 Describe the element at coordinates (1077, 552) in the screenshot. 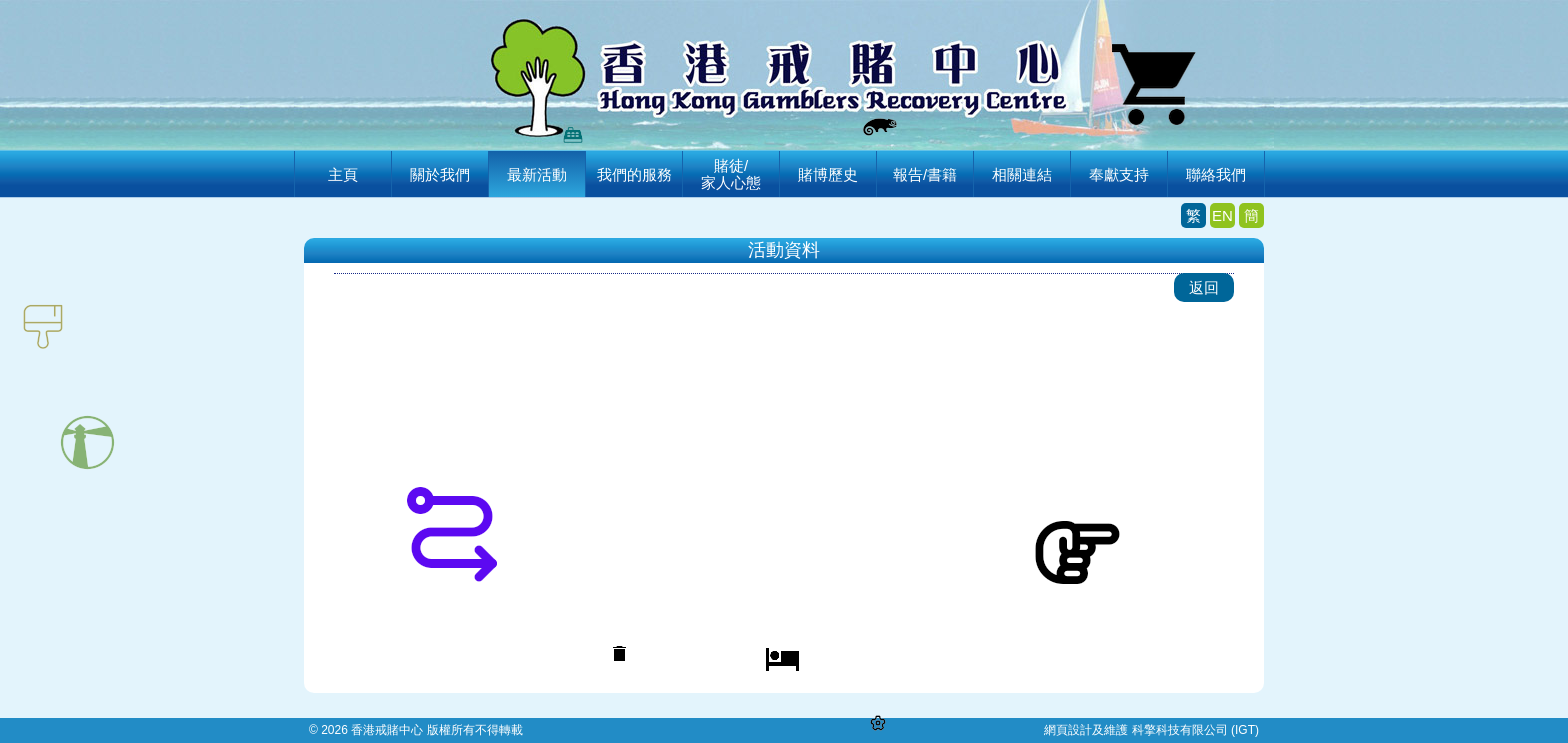

I see `tap to continue or proceed to the next step` at that location.